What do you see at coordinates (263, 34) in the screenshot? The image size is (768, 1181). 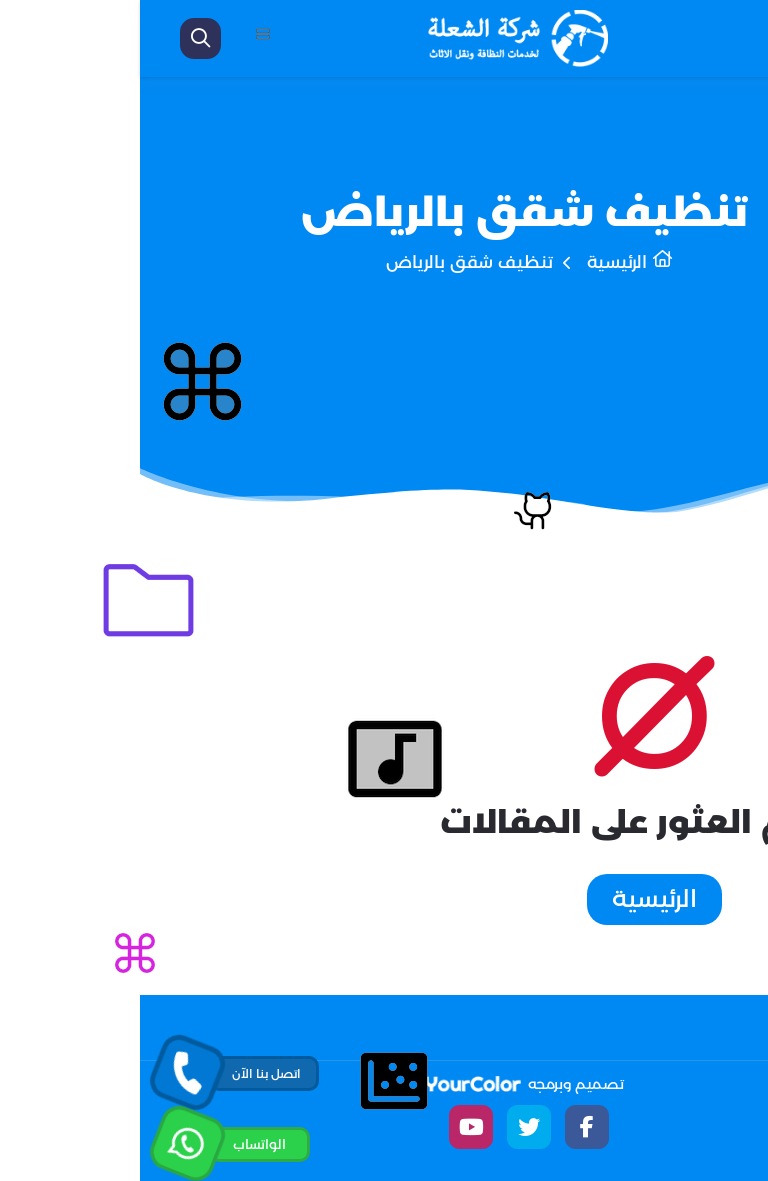 I see `switch to row view layout` at bounding box center [263, 34].